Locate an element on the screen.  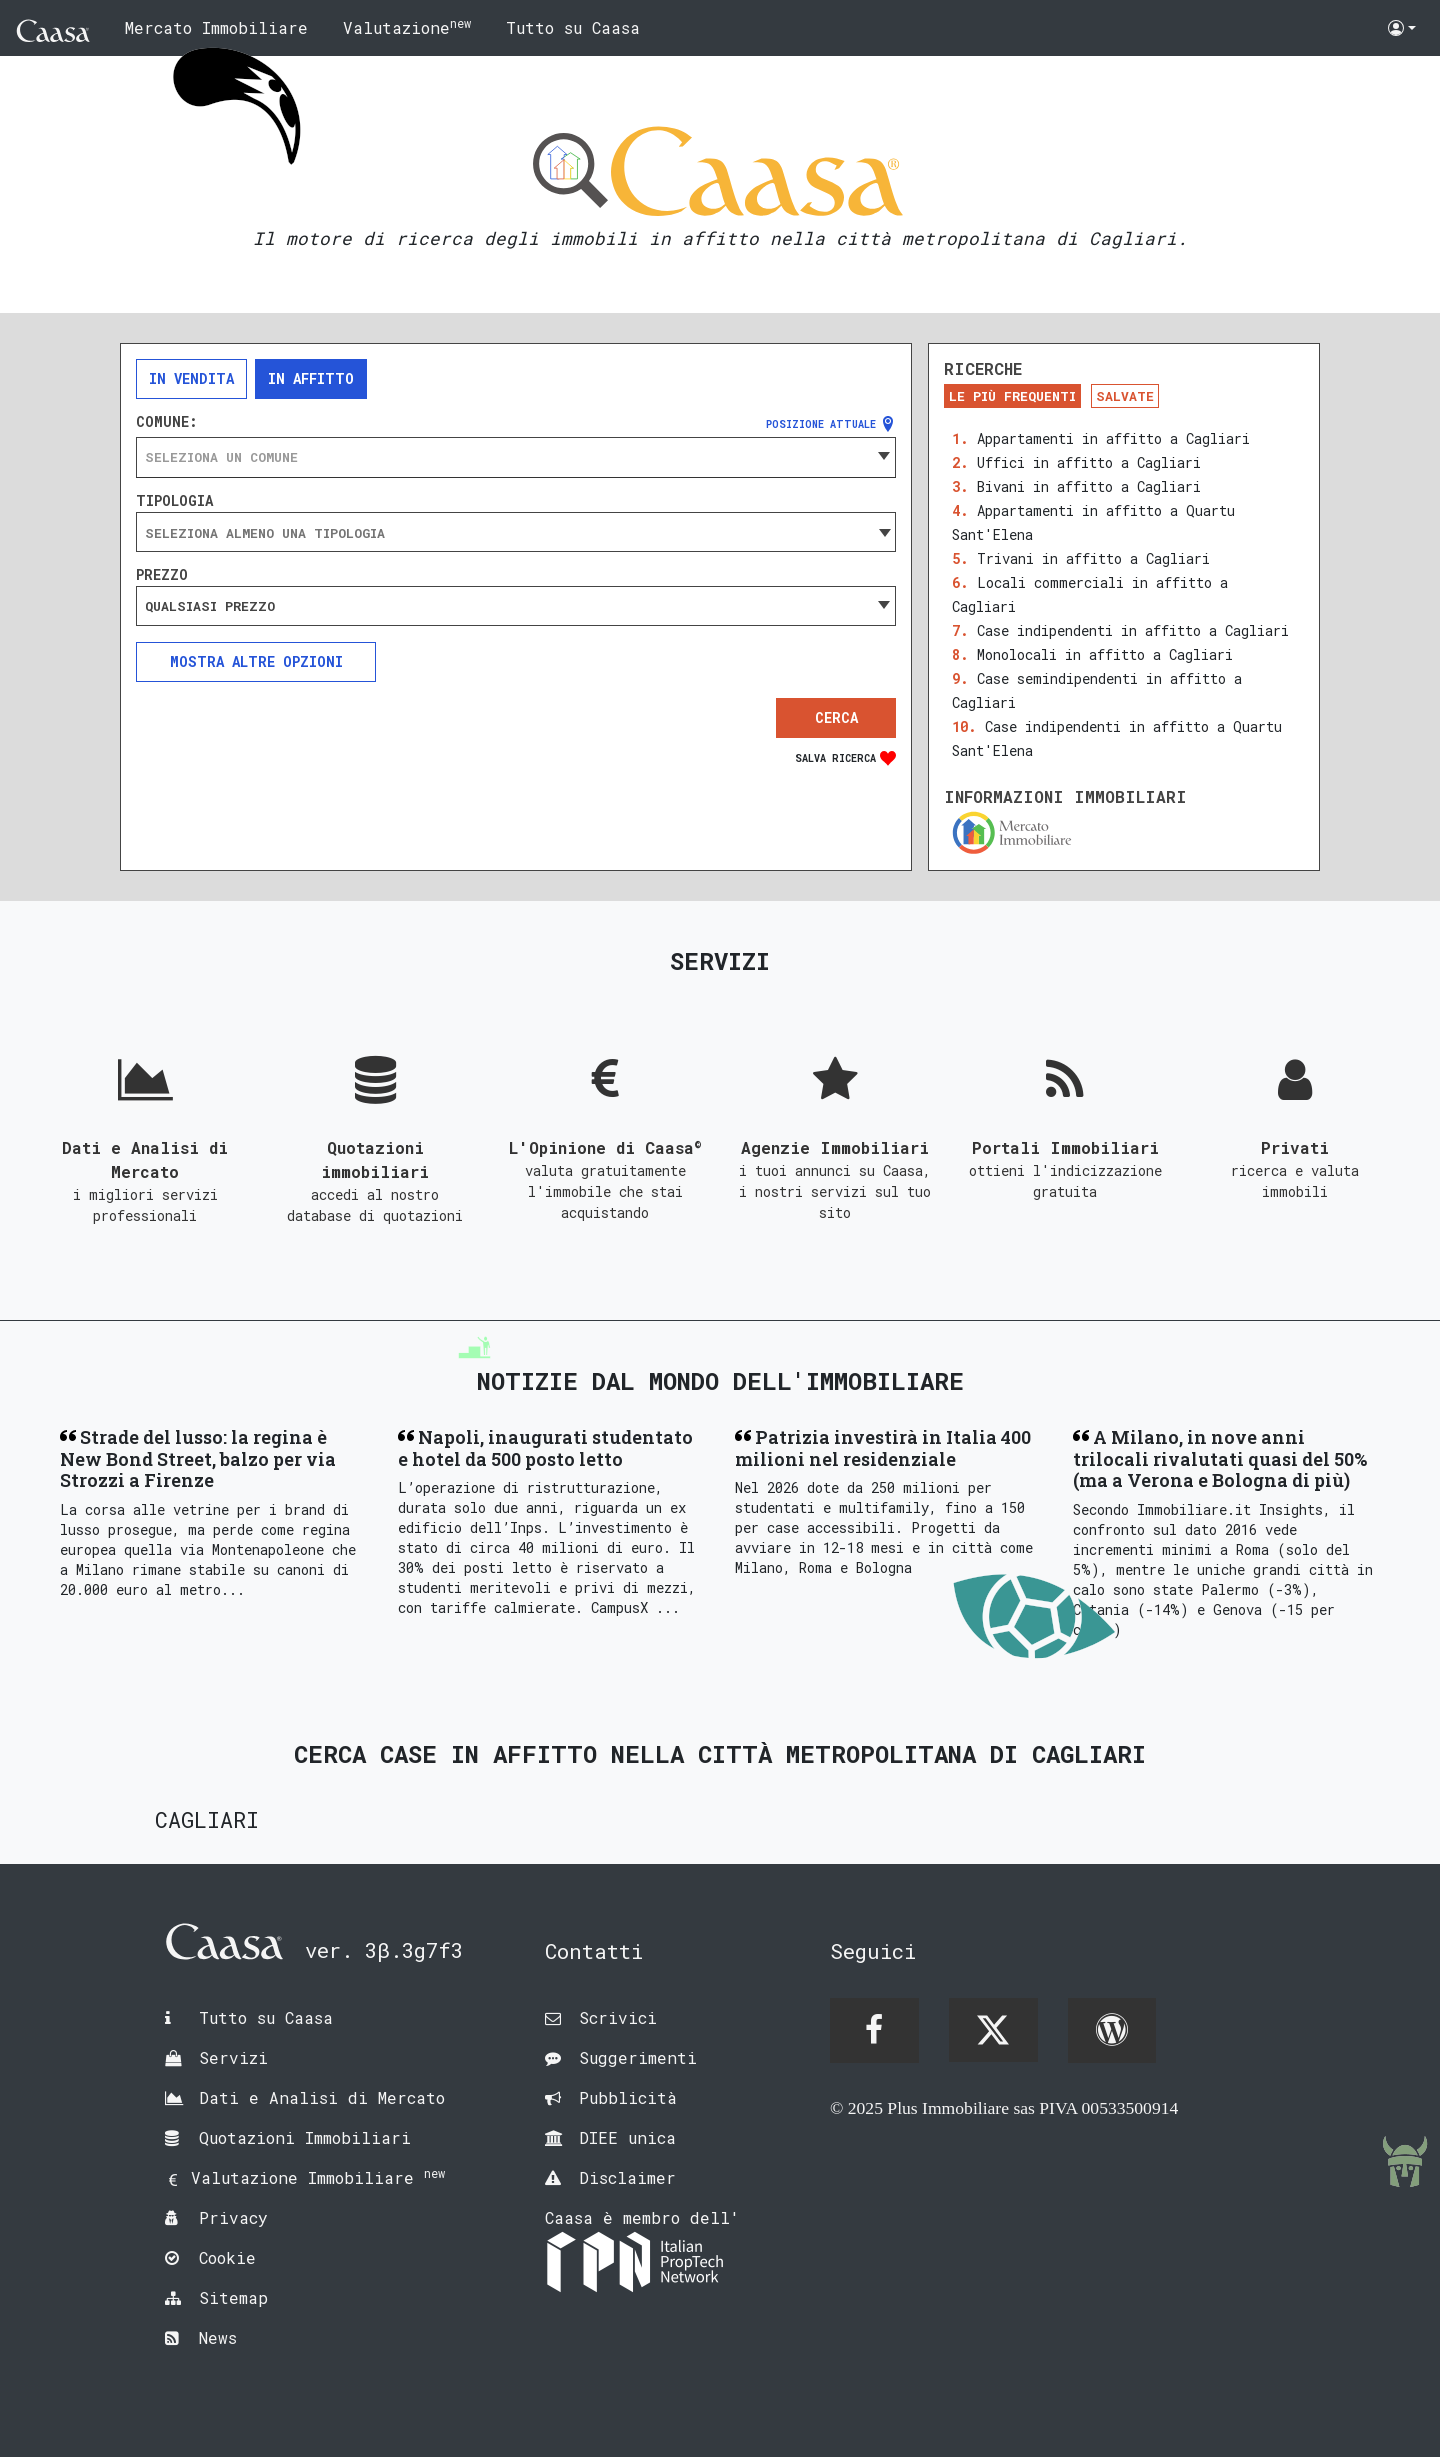
select viking or warrior character class is located at coordinates (1405, 2161).